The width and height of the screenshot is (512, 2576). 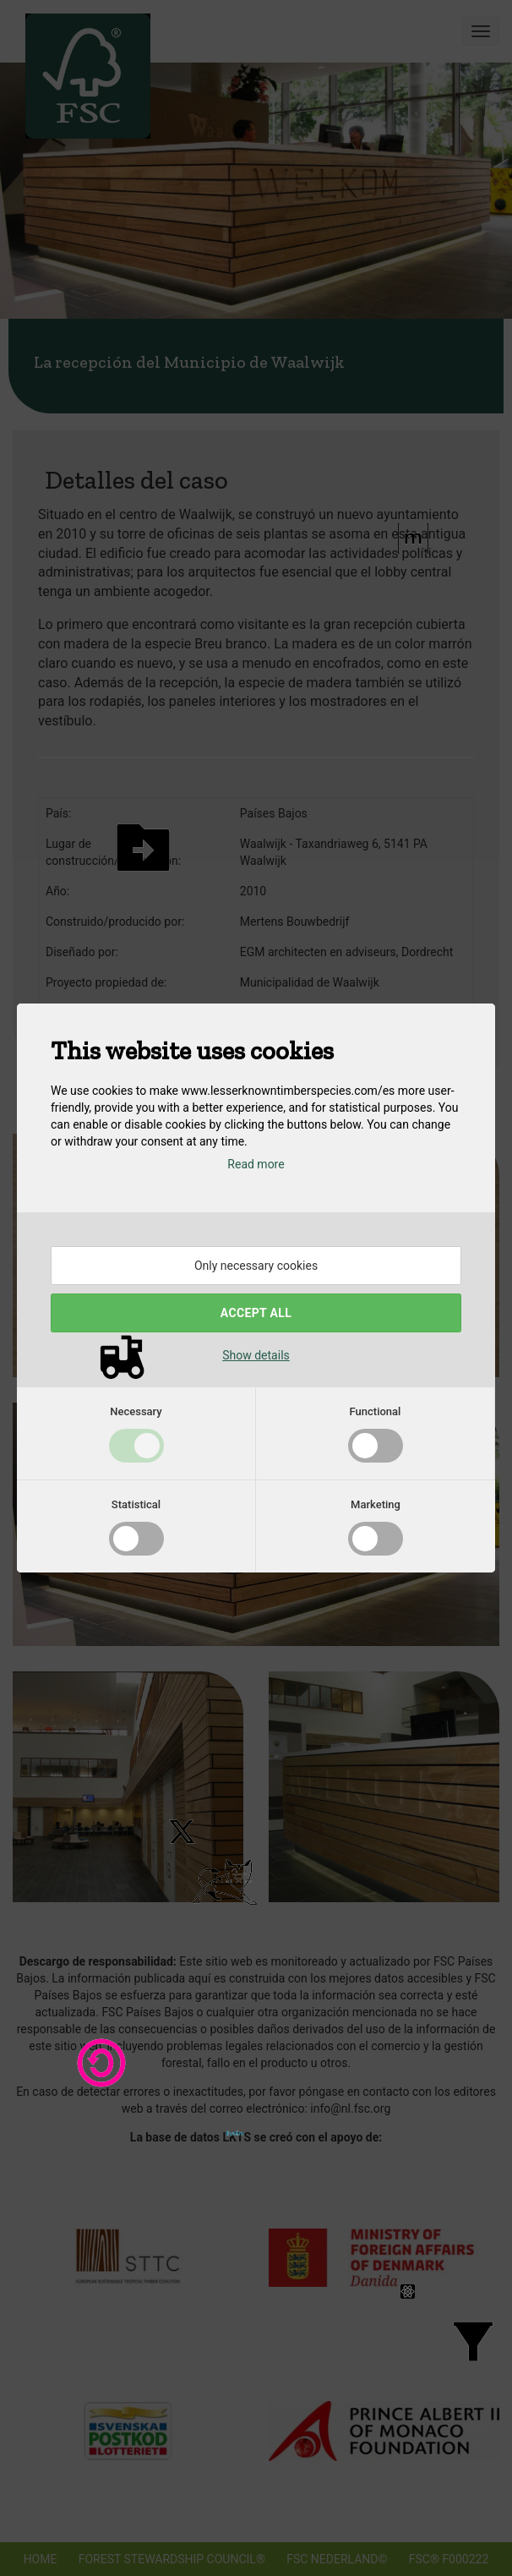 I want to click on visit protondb website for linux gaming compatibility, so click(x=407, y=2291).